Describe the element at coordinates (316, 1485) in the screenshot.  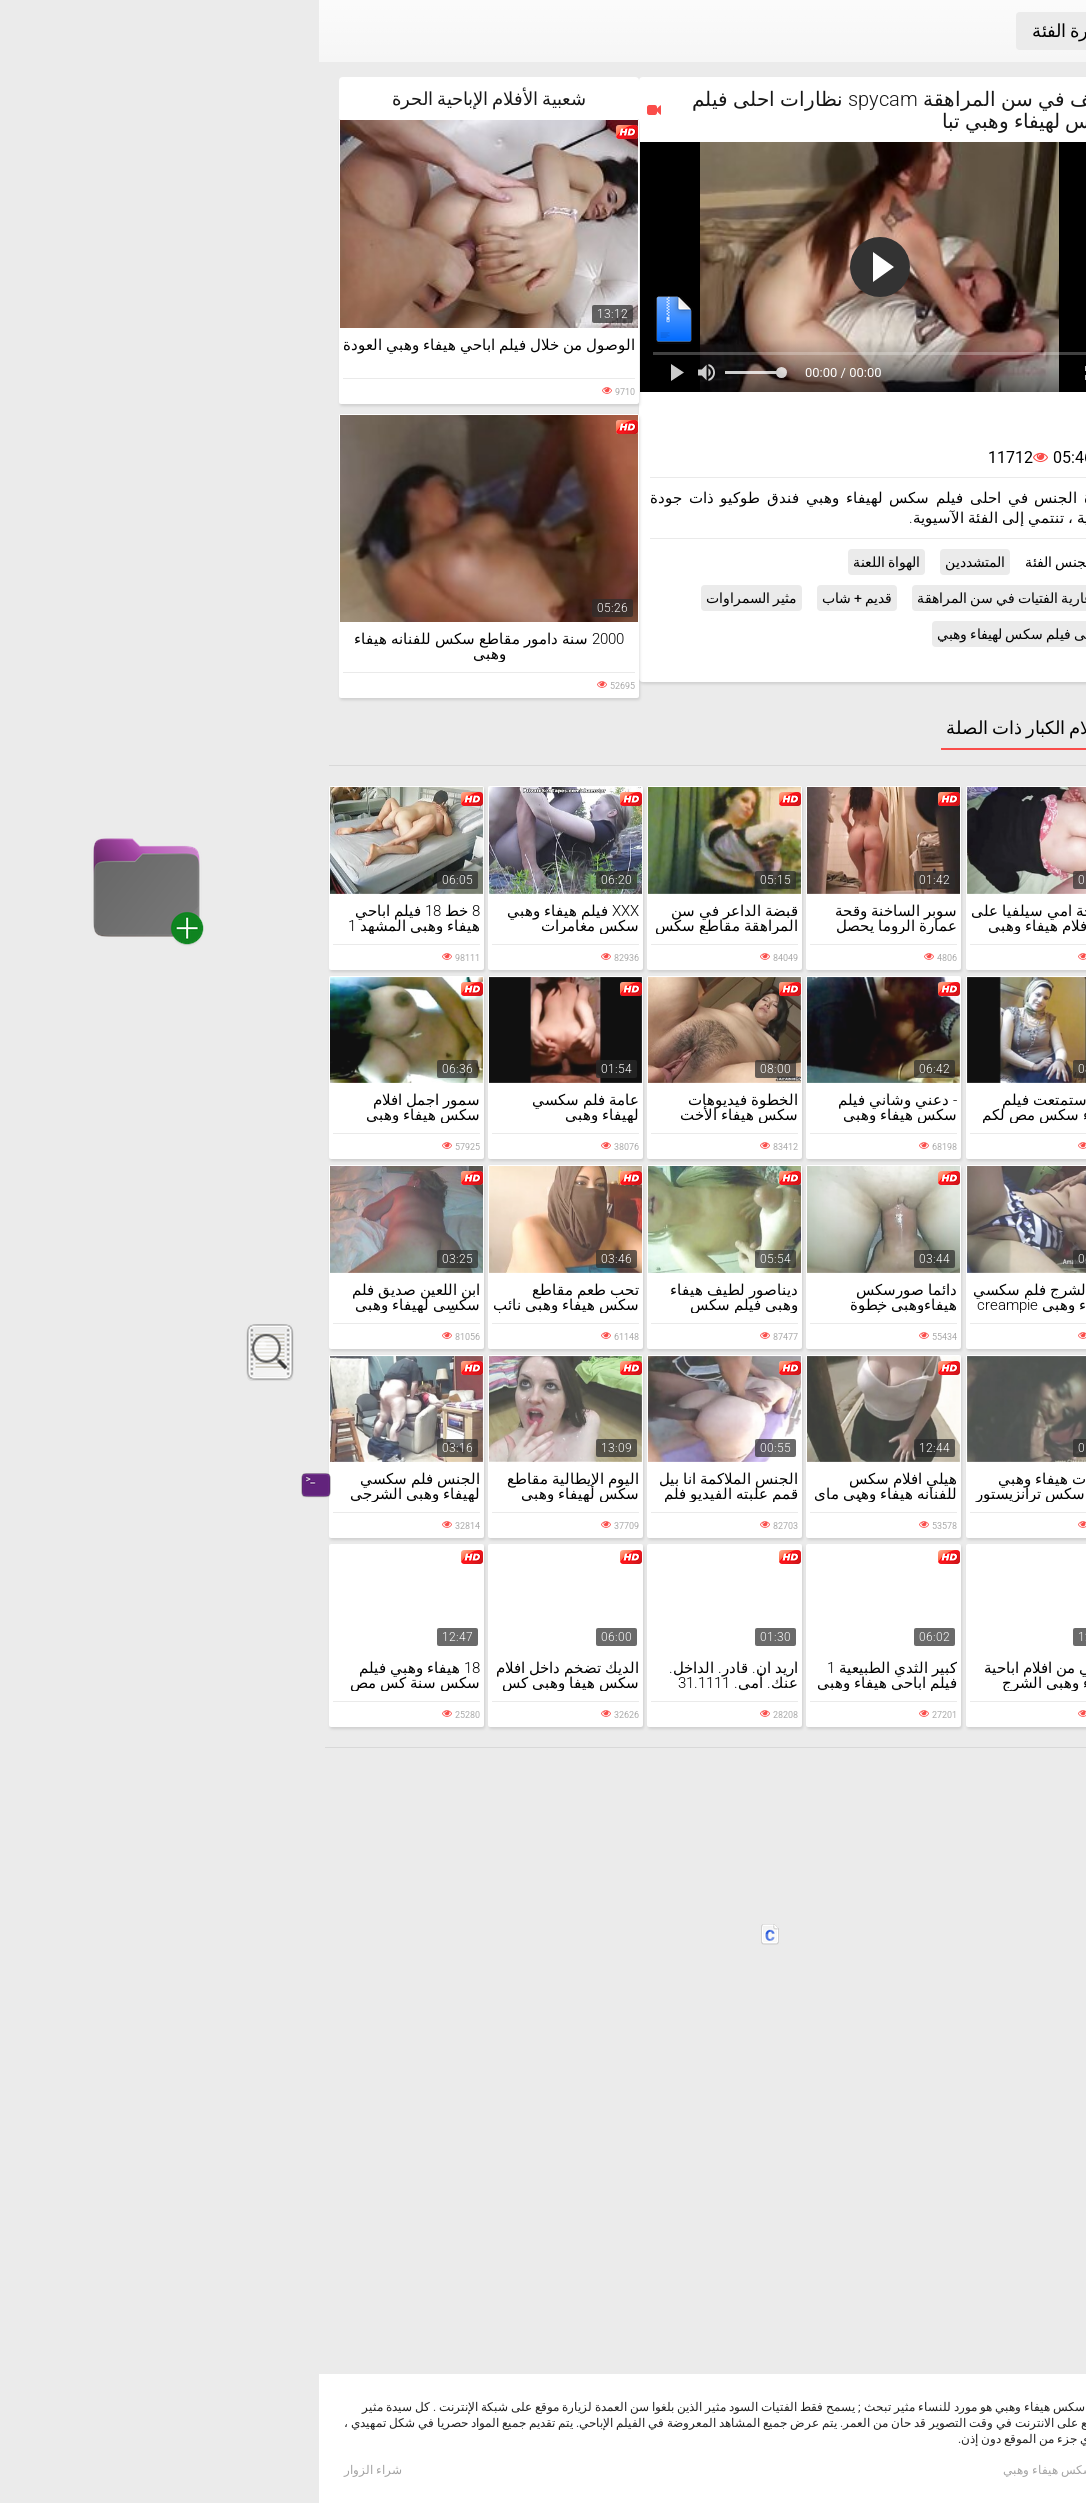
I see `open root terminal with administrator privileges` at that location.